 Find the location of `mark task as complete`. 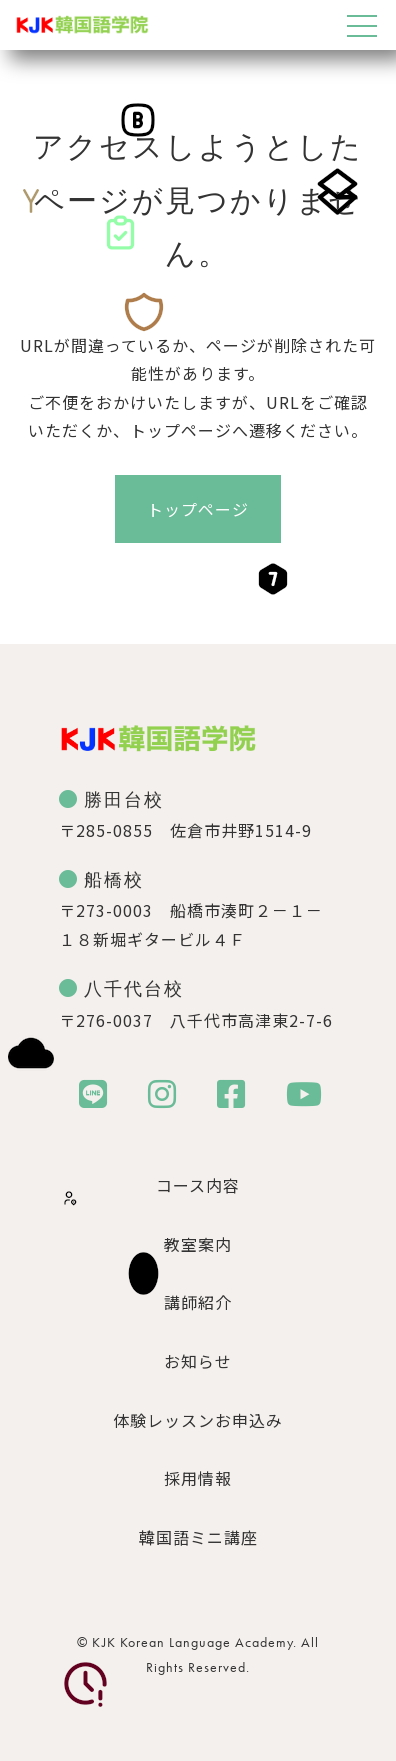

mark task as complete is located at coordinates (120, 232).